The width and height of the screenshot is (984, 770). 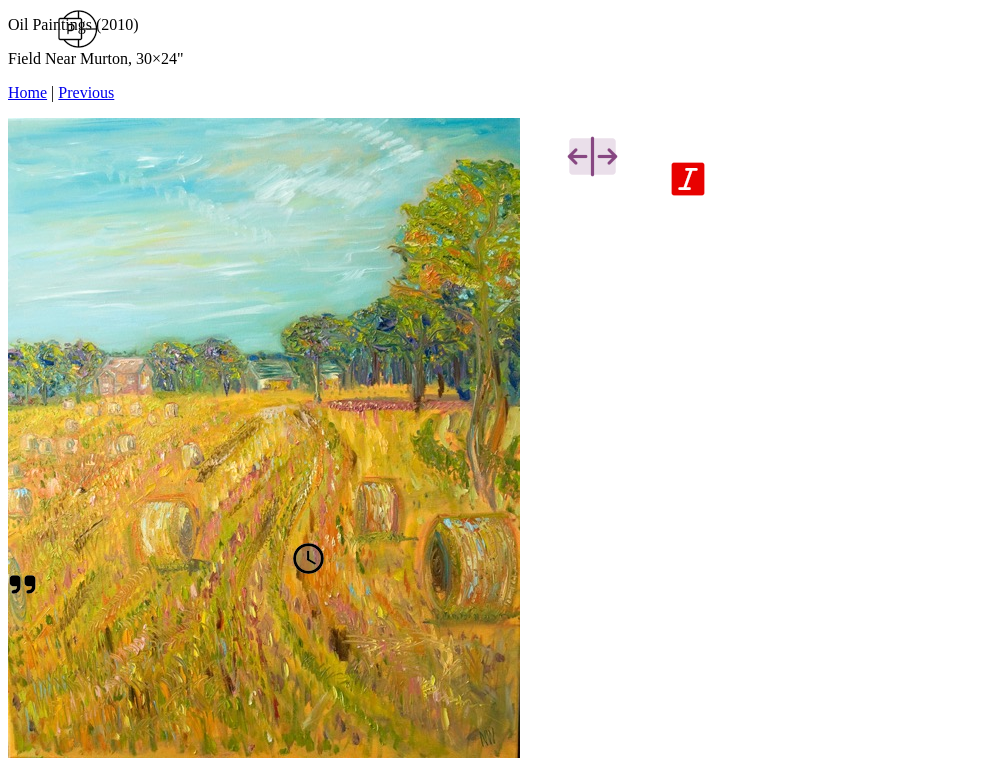 What do you see at coordinates (22, 584) in the screenshot?
I see `insert a blockquote or citation` at bounding box center [22, 584].